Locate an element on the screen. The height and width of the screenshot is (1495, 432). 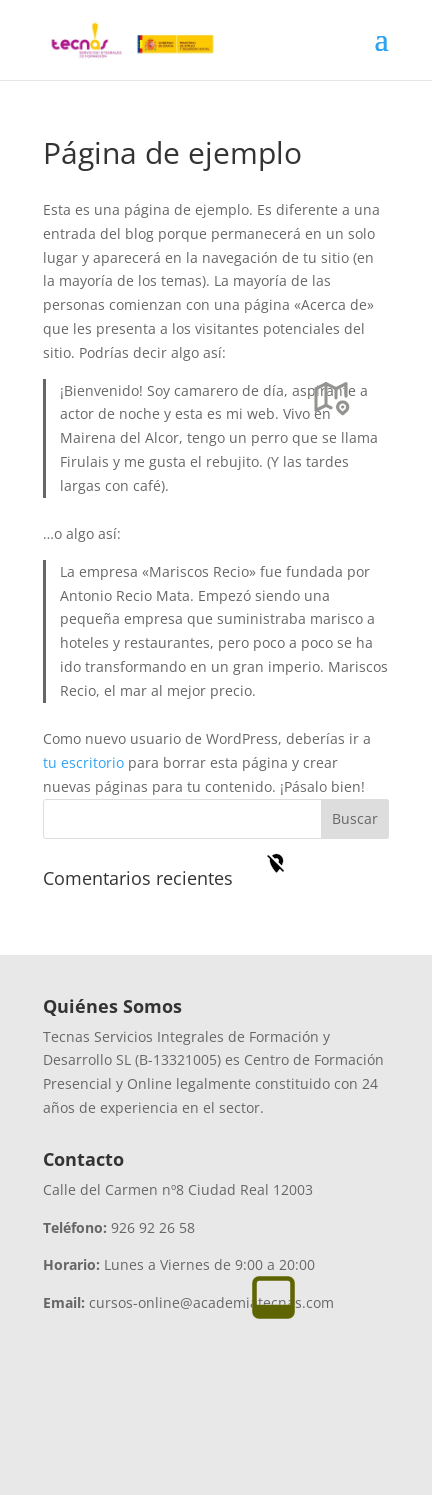
view map or navigation is located at coordinates (331, 397).